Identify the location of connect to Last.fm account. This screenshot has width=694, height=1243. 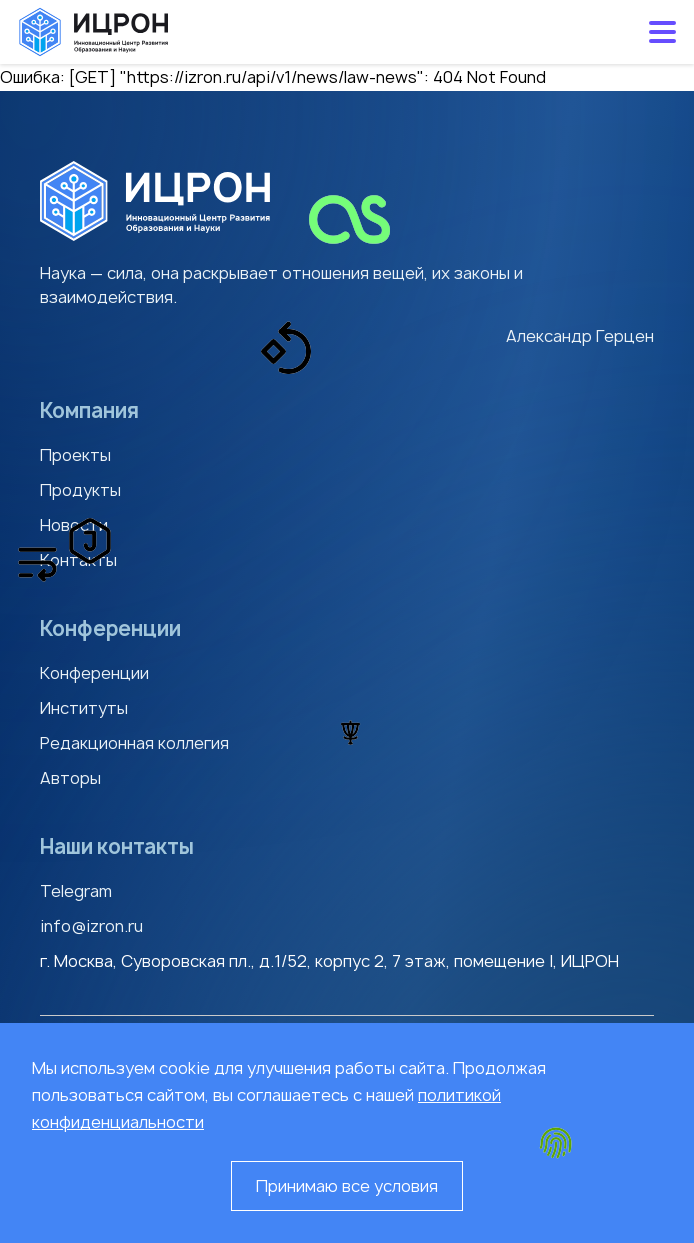
(349, 219).